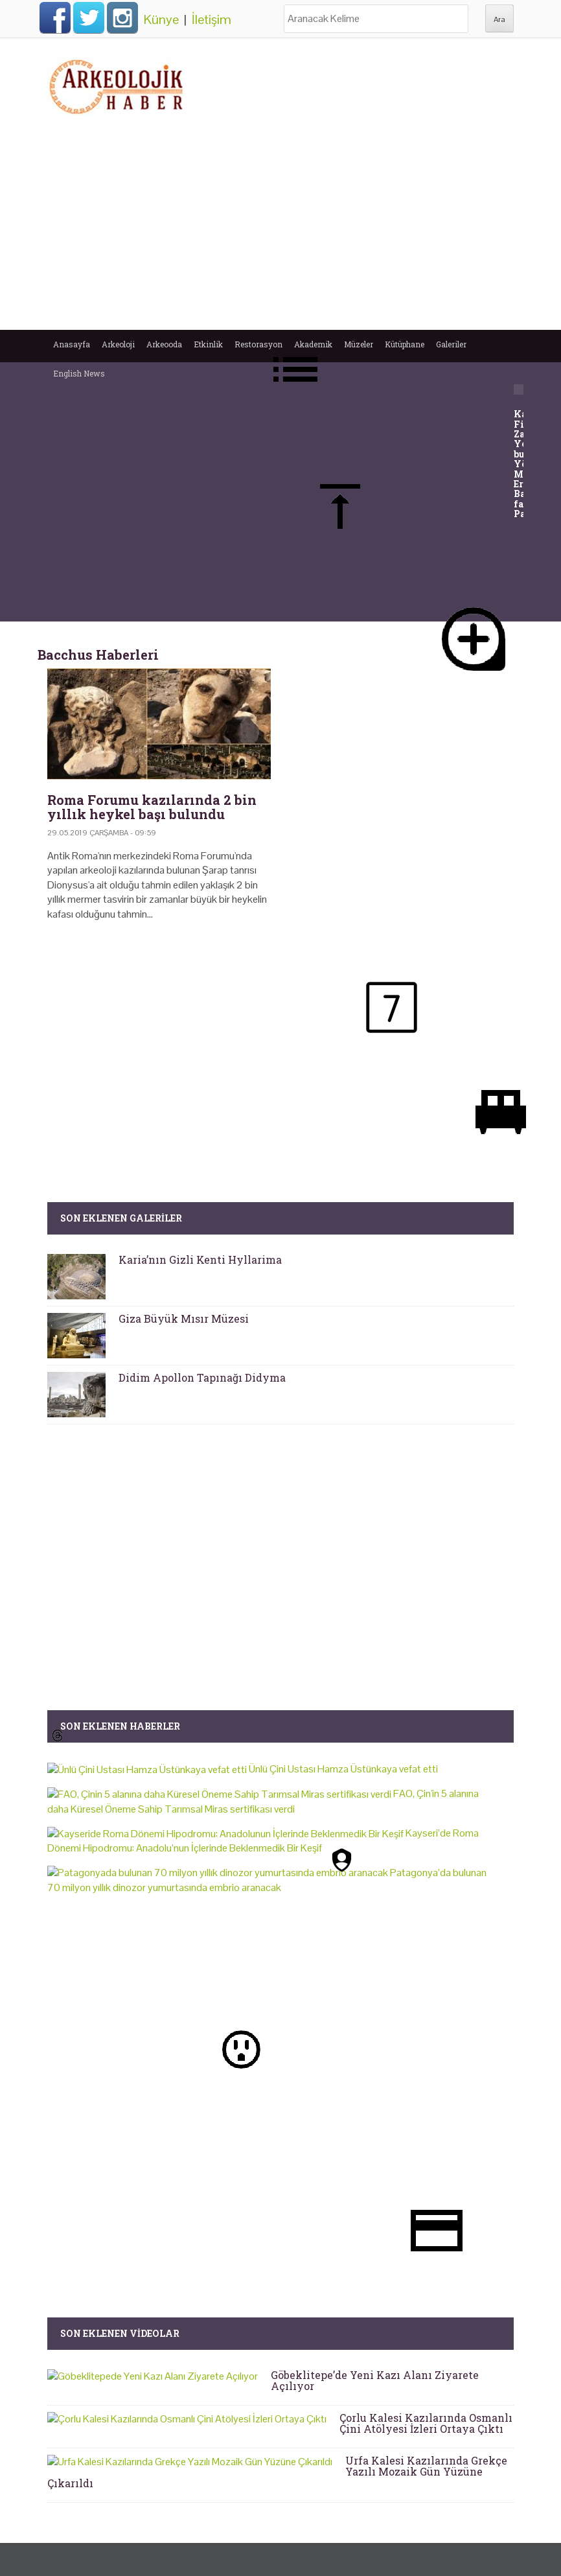 This screenshot has width=561, height=2576. Describe the element at coordinates (340, 506) in the screenshot. I see `align content to top` at that location.